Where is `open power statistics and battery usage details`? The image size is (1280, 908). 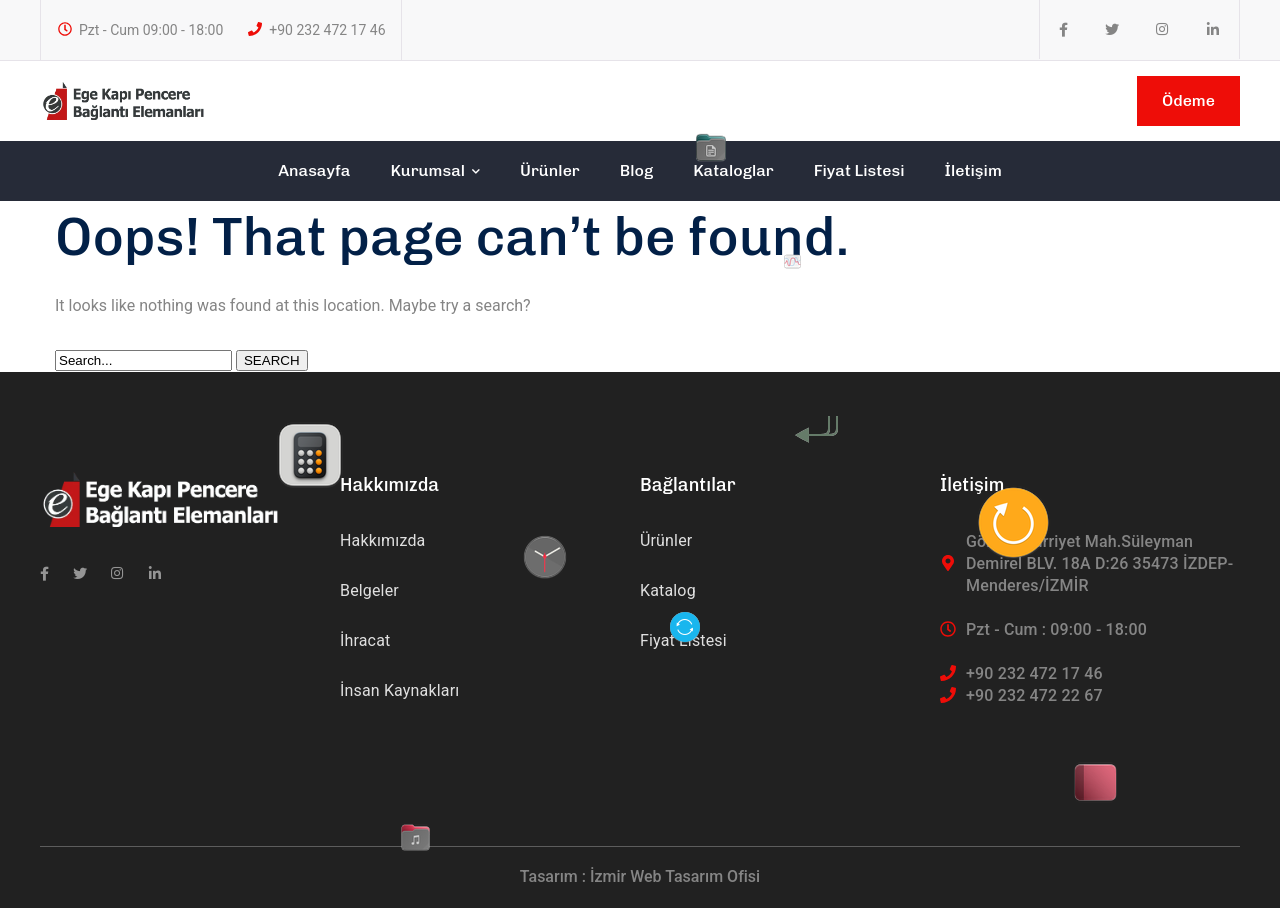
open power statistics and battery usage details is located at coordinates (792, 261).